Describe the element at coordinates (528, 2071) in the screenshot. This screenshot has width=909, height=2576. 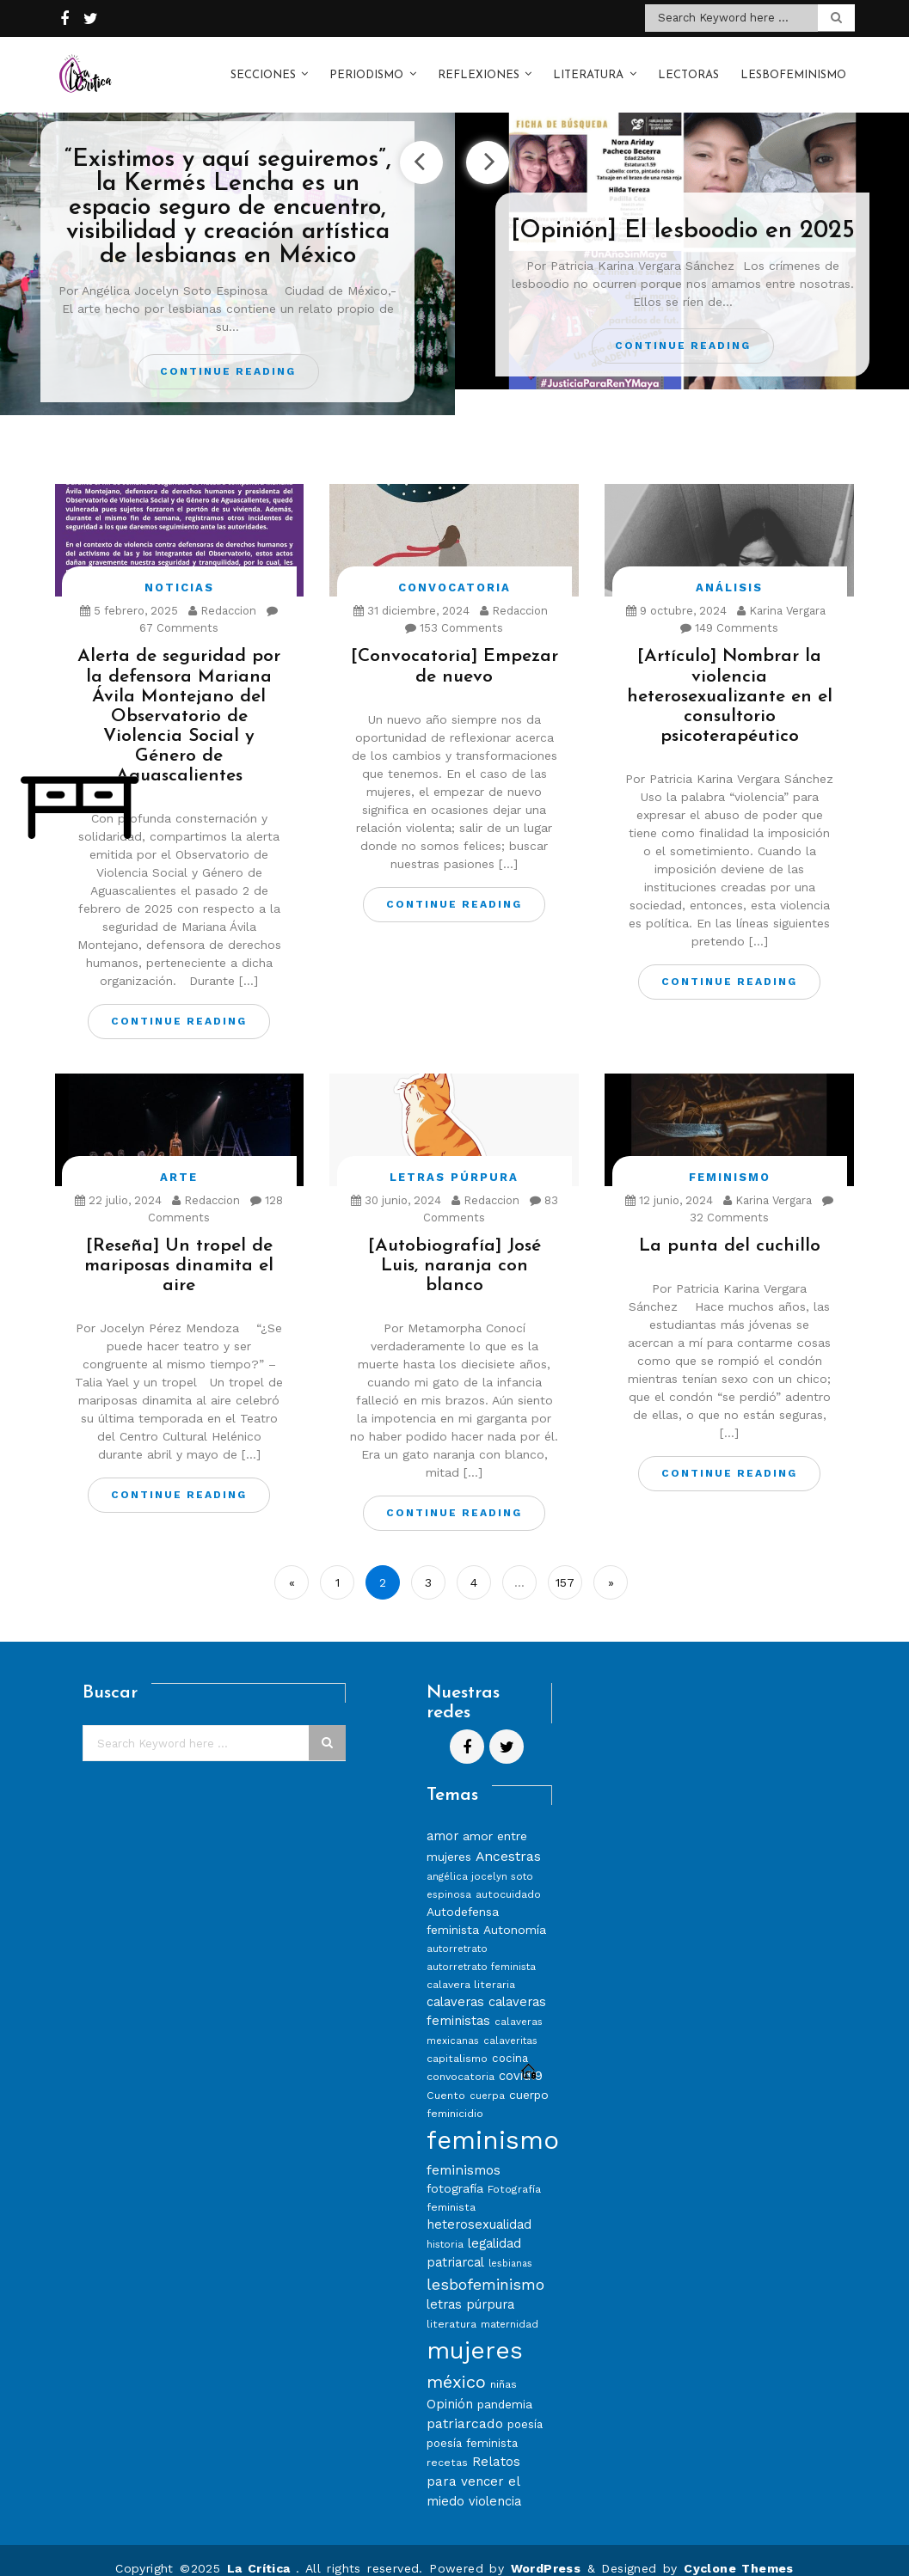
I see `access bitcoin wallet or crypto home dashboard` at that location.